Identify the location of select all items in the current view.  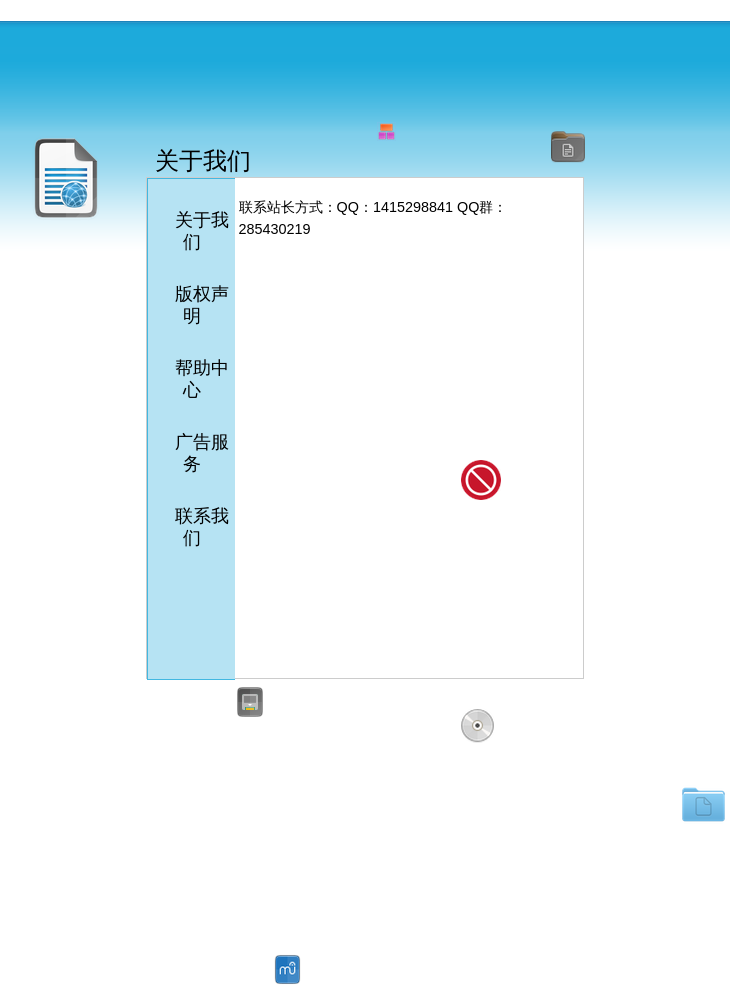
(386, 131).